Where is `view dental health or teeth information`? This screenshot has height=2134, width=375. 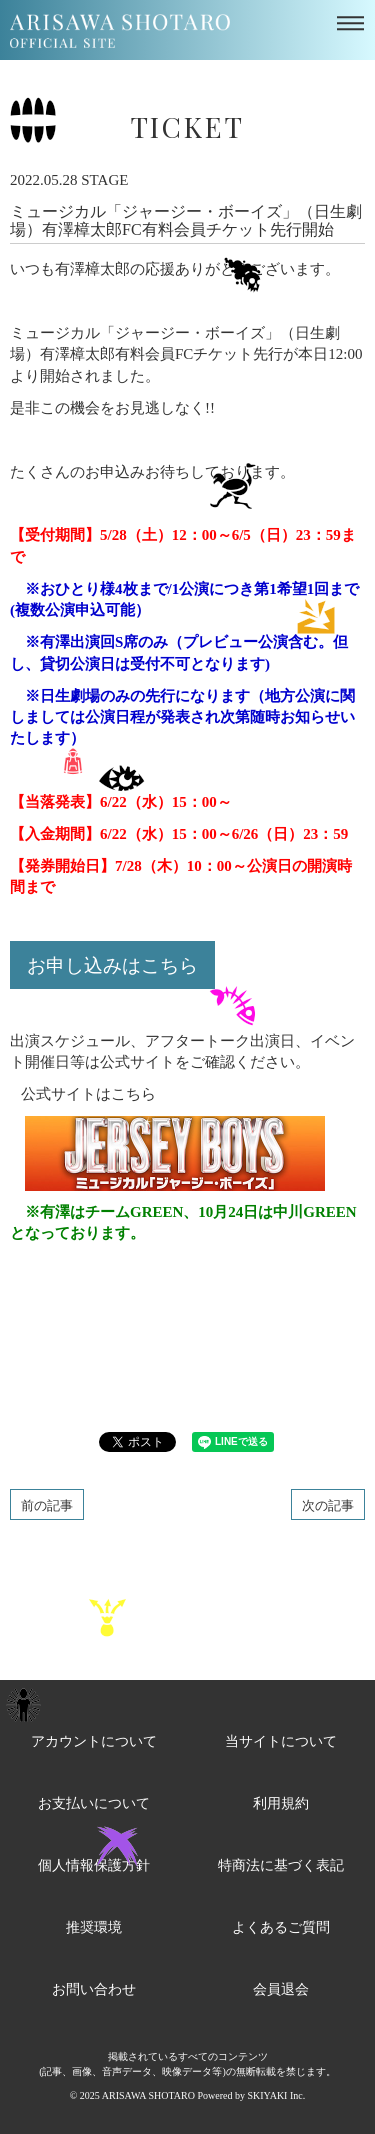
view dental health or teeth information is located at coordinates (33, 120).